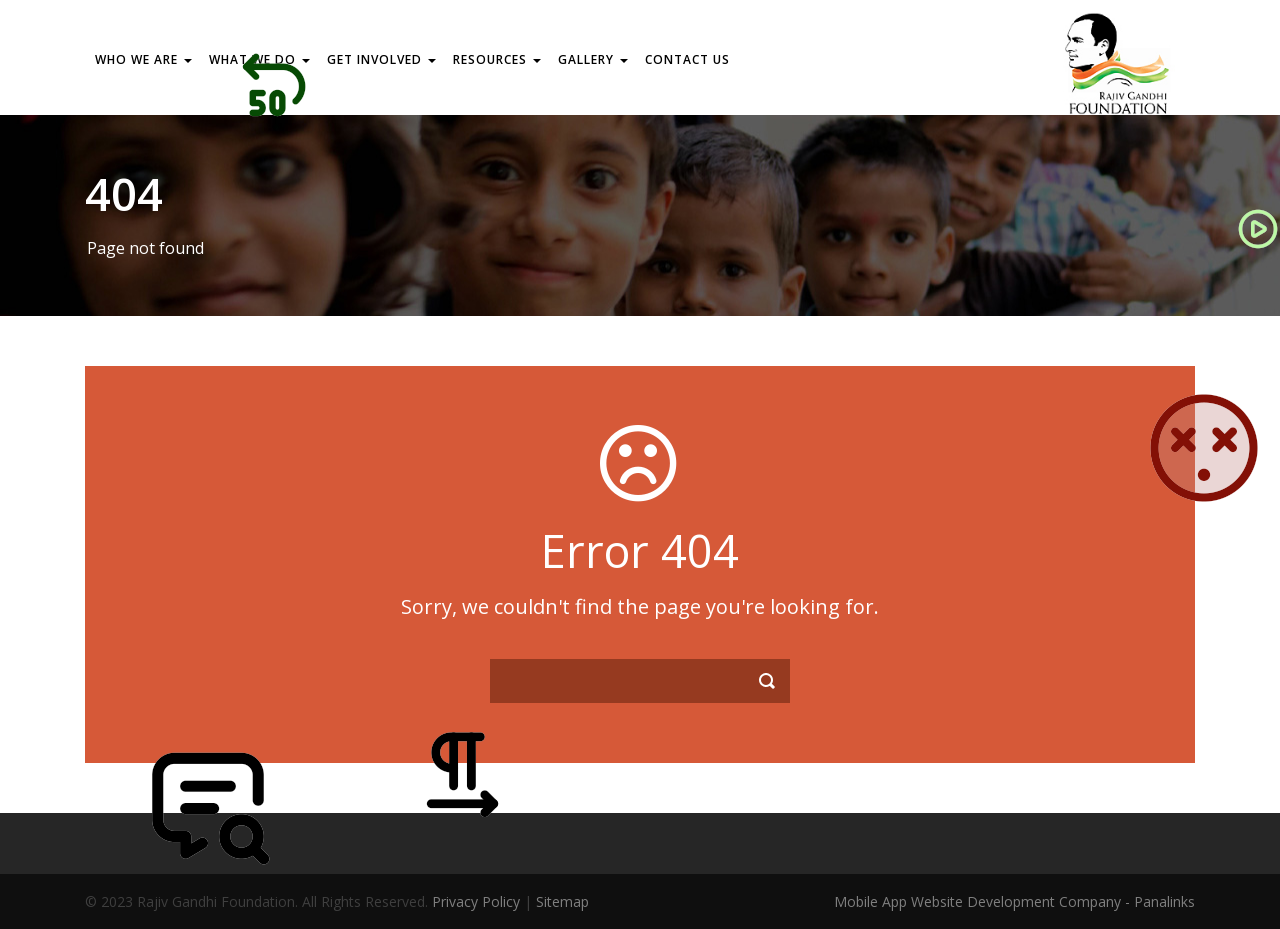 This screenshot has height=929, width=1280. I want to click on search through your messages, so click(208, 803).